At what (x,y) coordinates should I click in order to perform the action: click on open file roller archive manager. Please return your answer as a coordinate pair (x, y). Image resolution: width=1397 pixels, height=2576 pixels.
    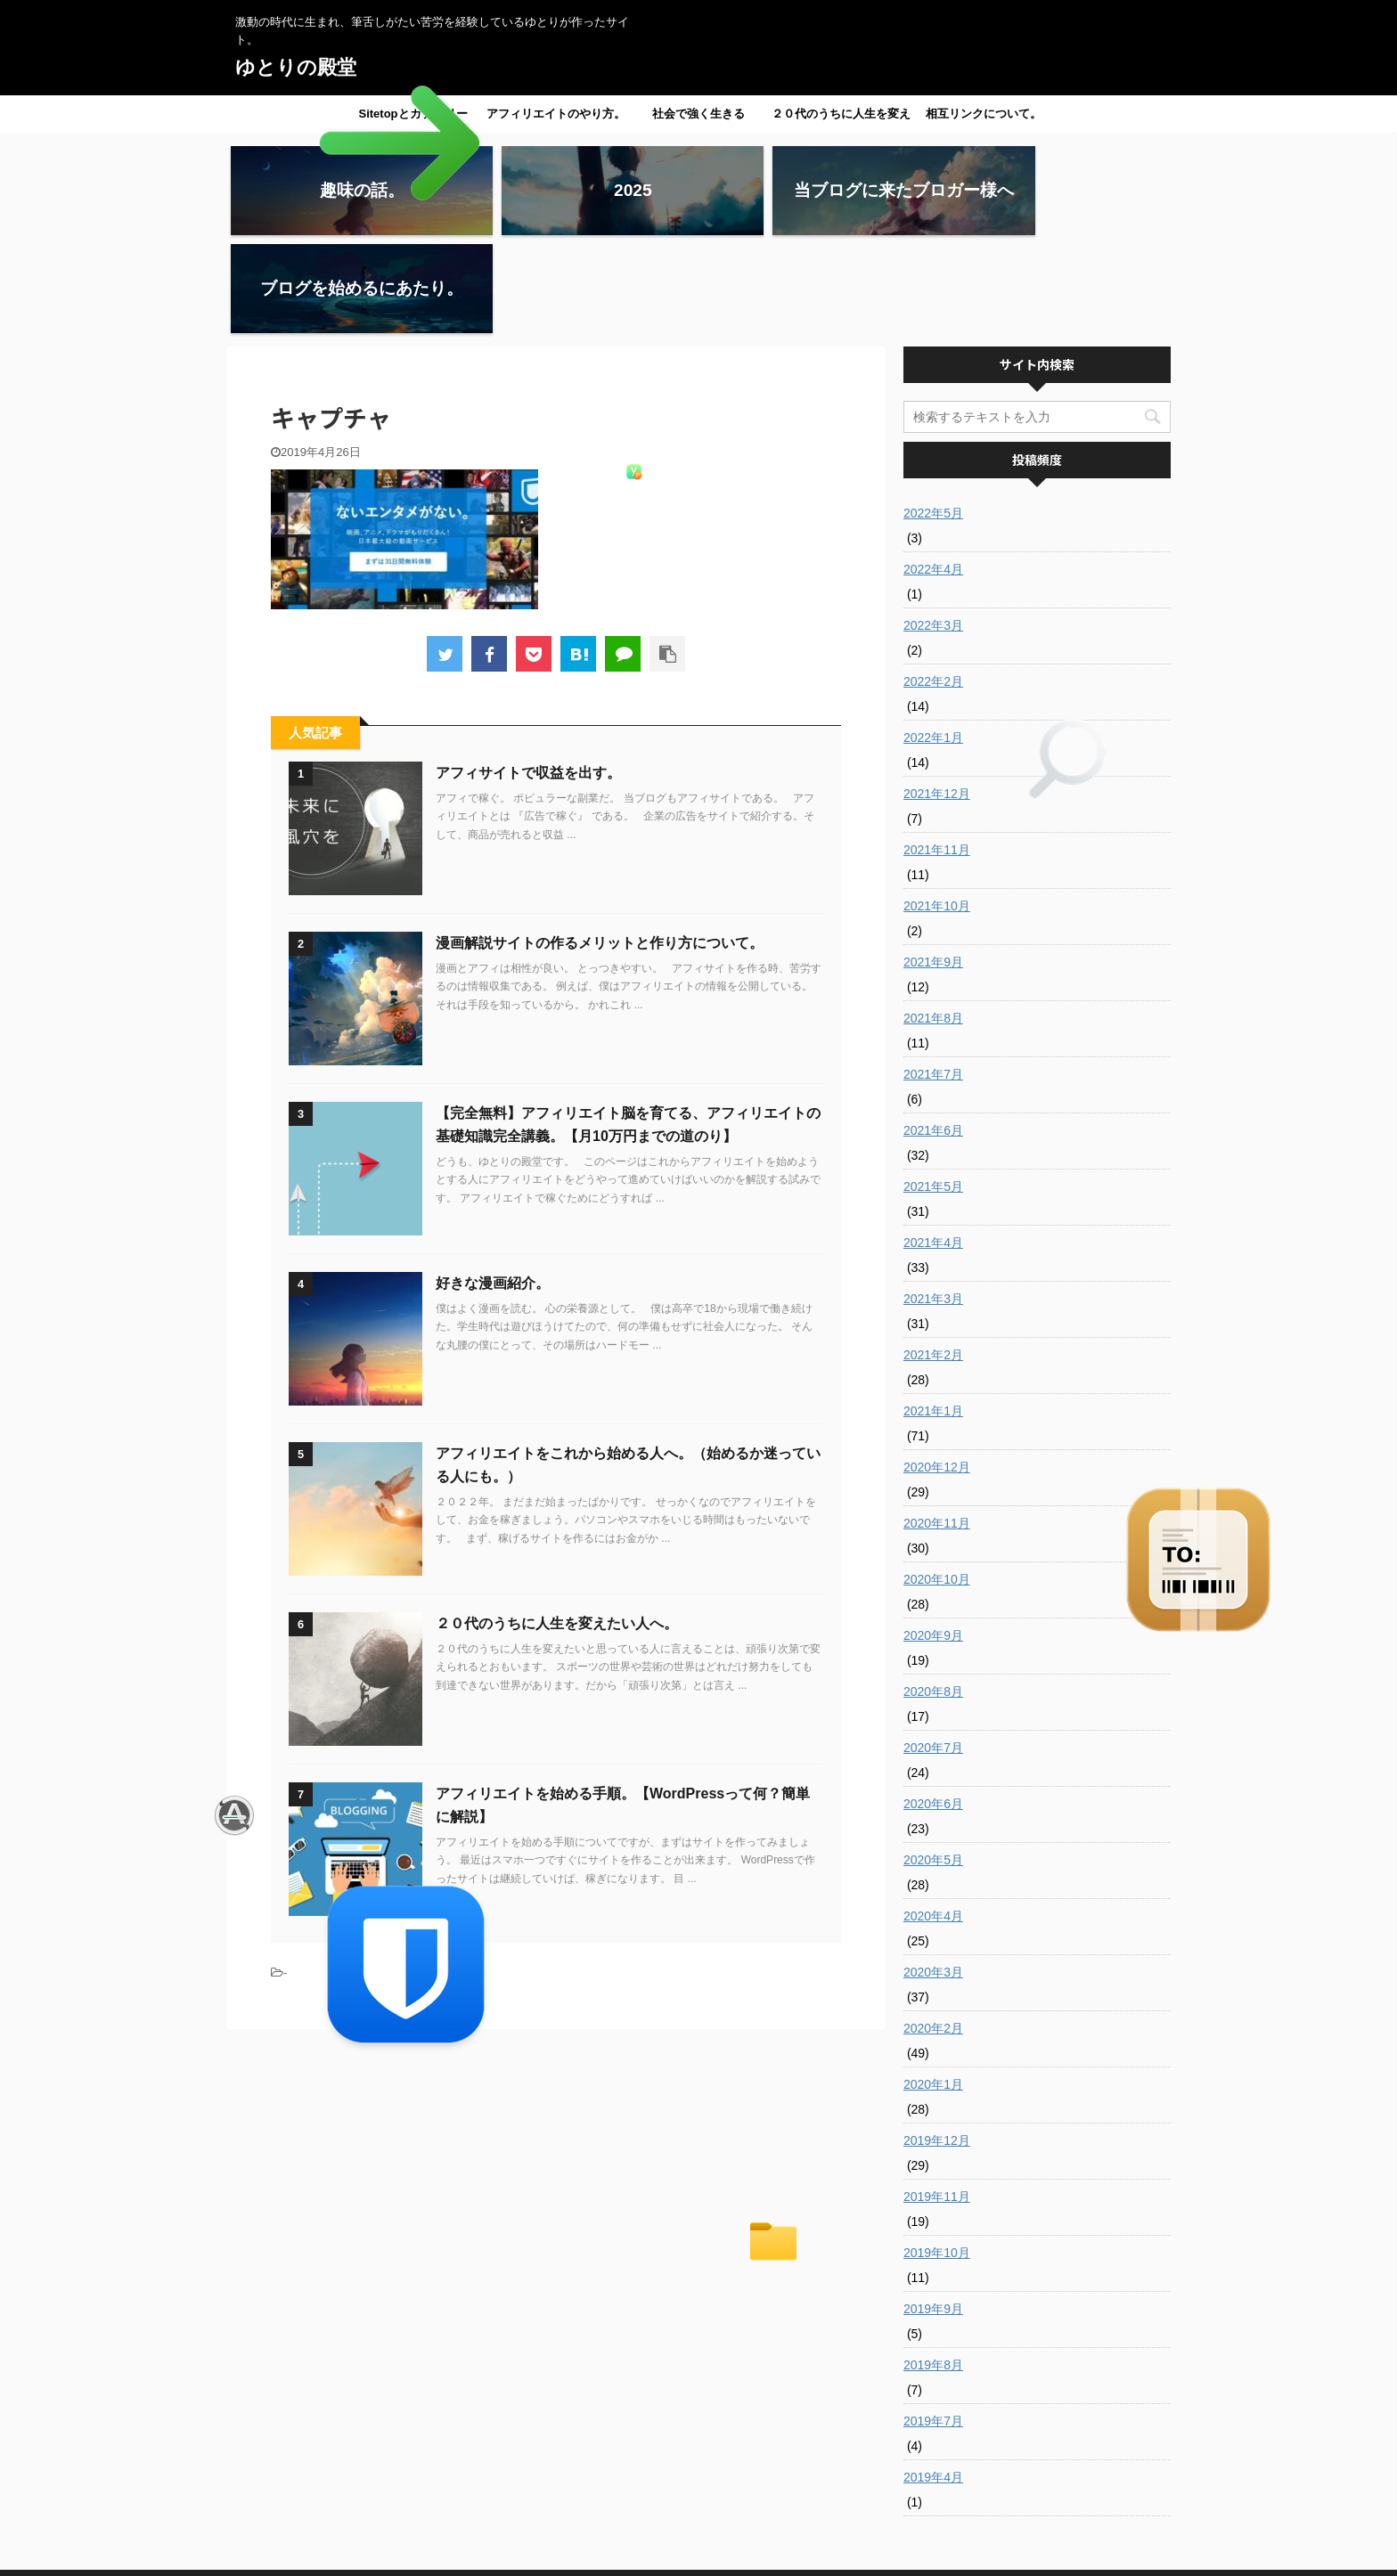
    Looking at the image, I should click on (1198, 1560).